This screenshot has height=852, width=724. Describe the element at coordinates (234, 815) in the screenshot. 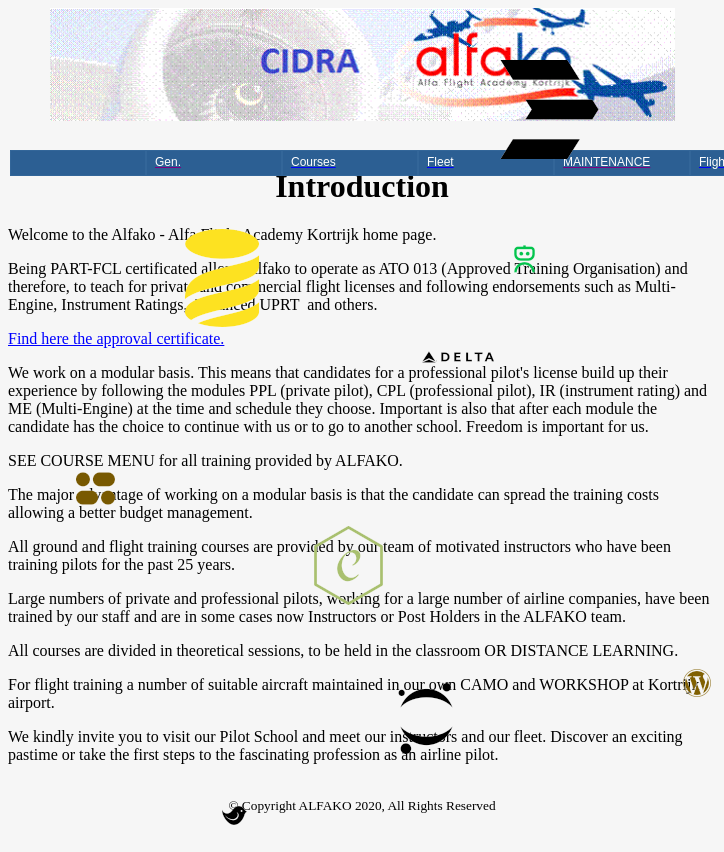

I see `open Douban Read app` at that location.